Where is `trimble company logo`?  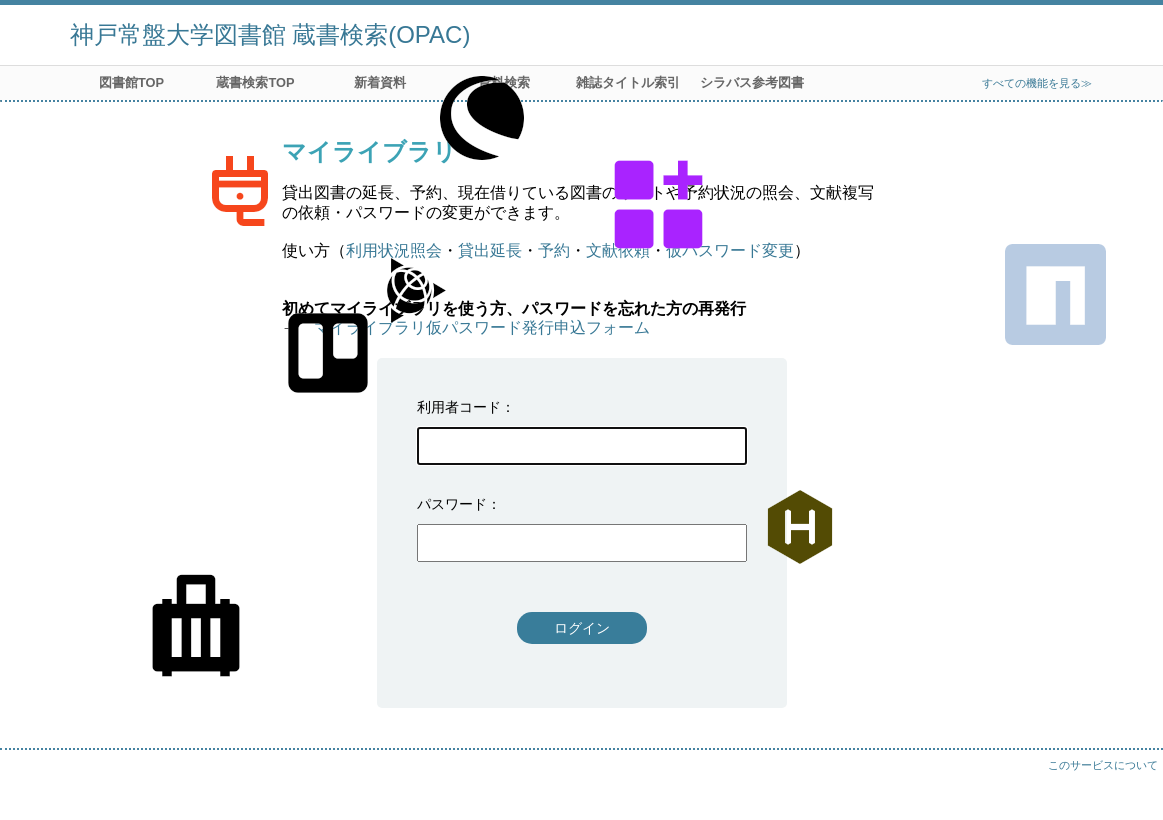
trimble company logo is located at coordinates (416, 290).